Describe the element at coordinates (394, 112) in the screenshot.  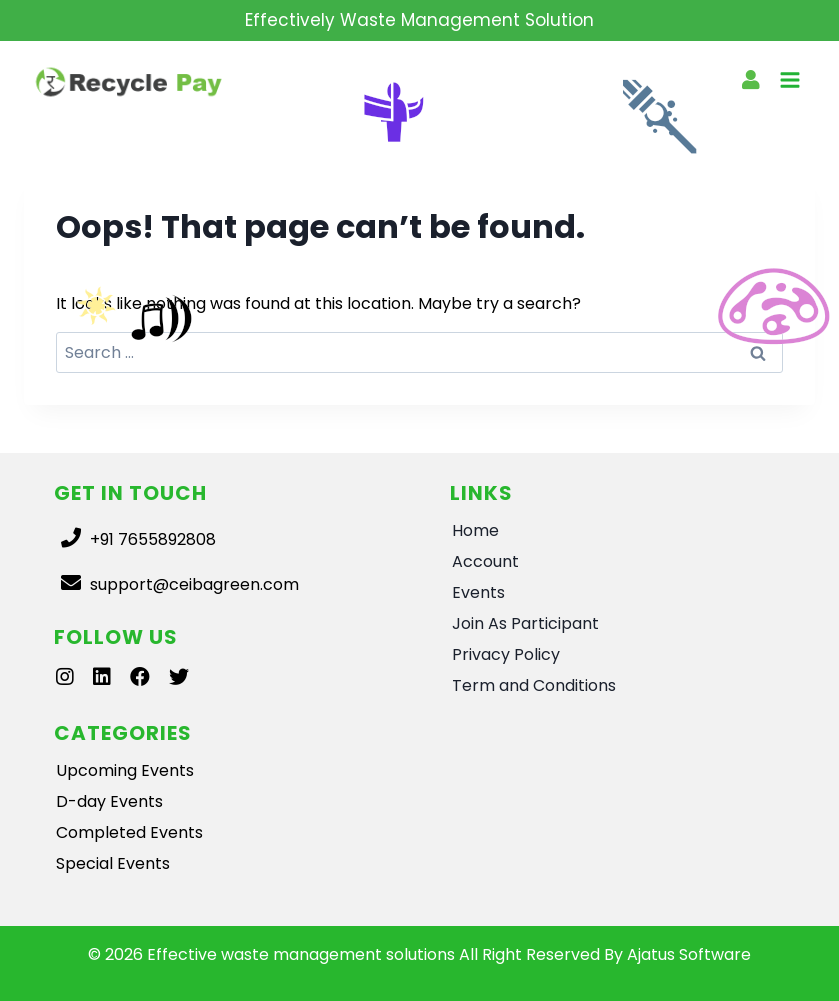
I see `indicates a split or divided character state` at that location.